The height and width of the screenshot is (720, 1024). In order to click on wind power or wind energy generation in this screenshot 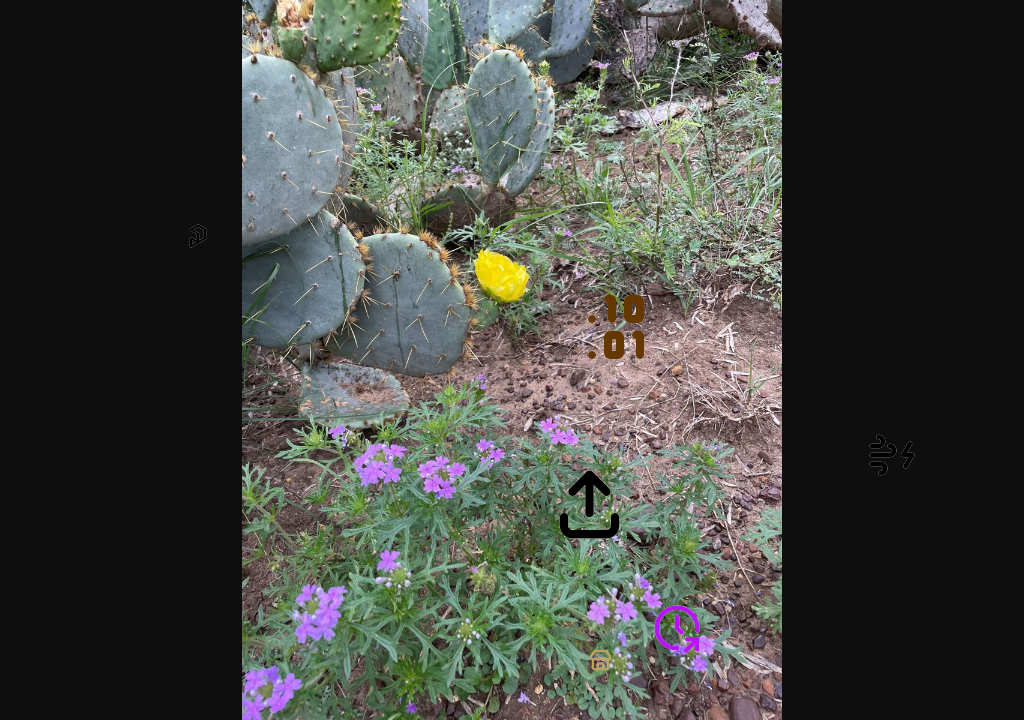, I will do `click(892, 455)`.